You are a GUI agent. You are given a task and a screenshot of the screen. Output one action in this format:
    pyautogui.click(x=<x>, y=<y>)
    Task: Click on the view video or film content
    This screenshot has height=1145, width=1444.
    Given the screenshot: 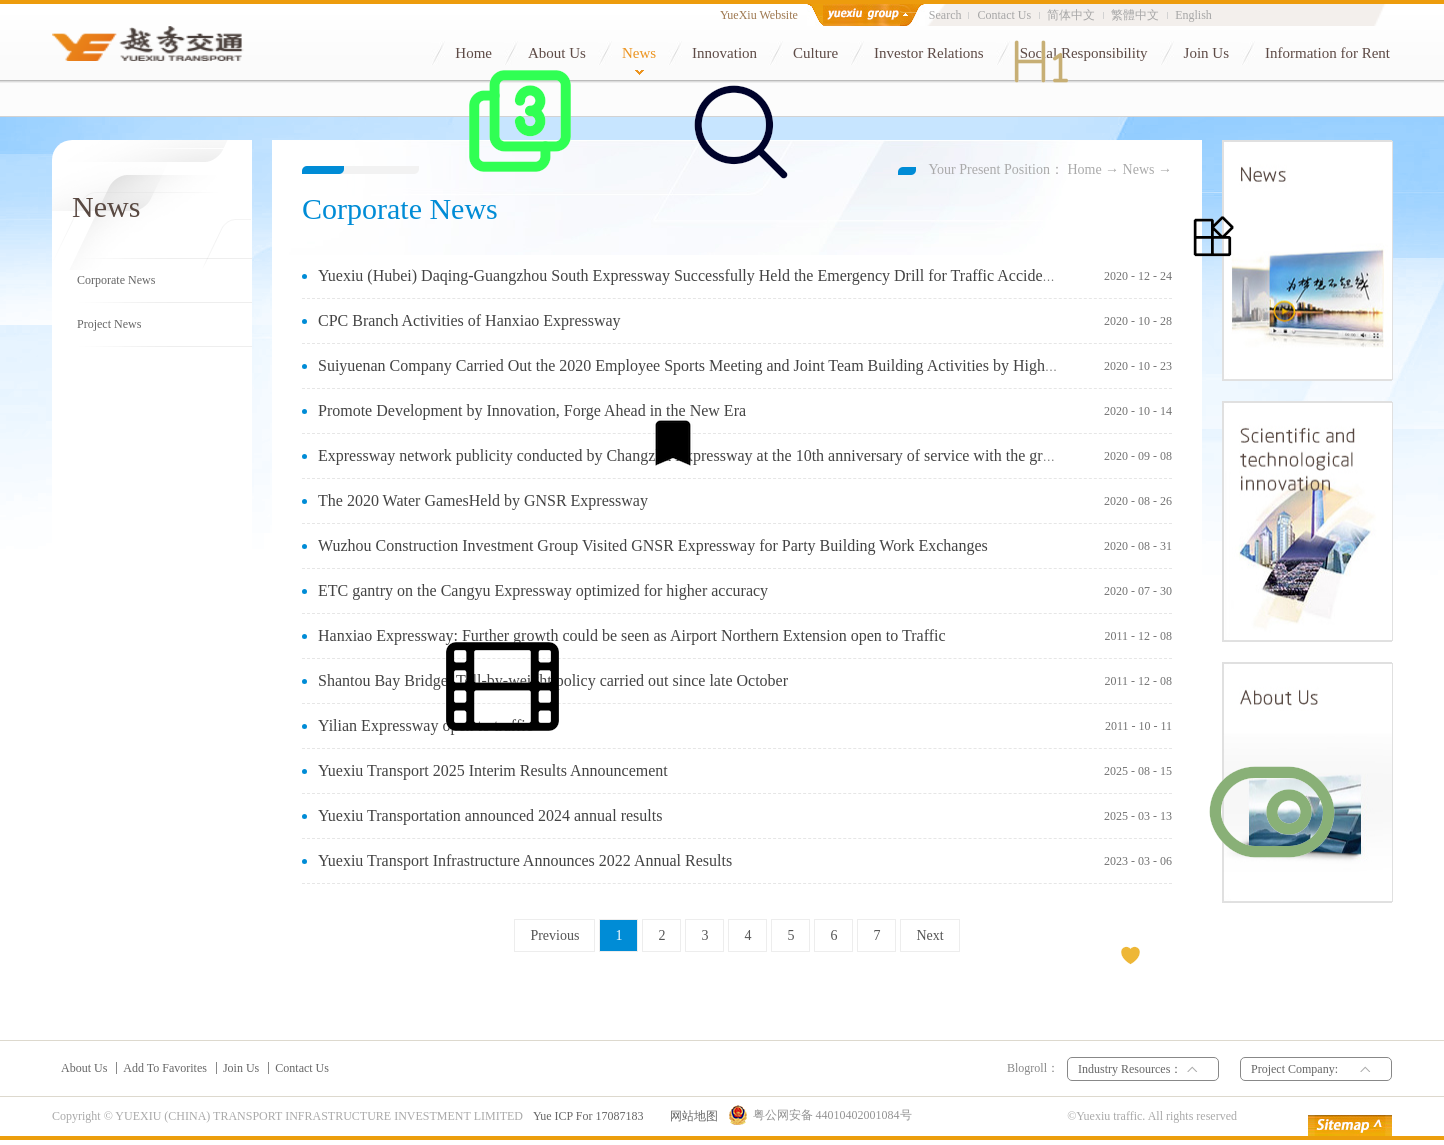 What is the action you would take?
    pyautogui.click(x=502, y=686)
    